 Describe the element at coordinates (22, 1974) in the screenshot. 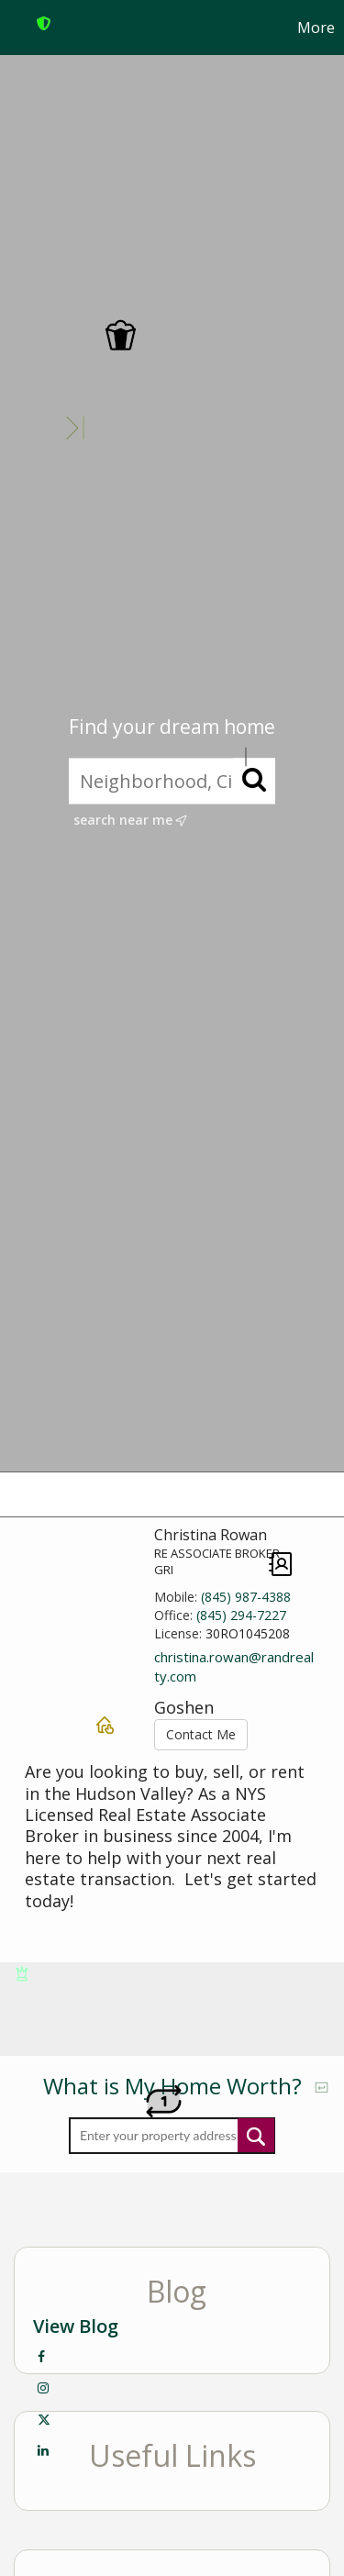

I see `play chess or access chess game` at that location.